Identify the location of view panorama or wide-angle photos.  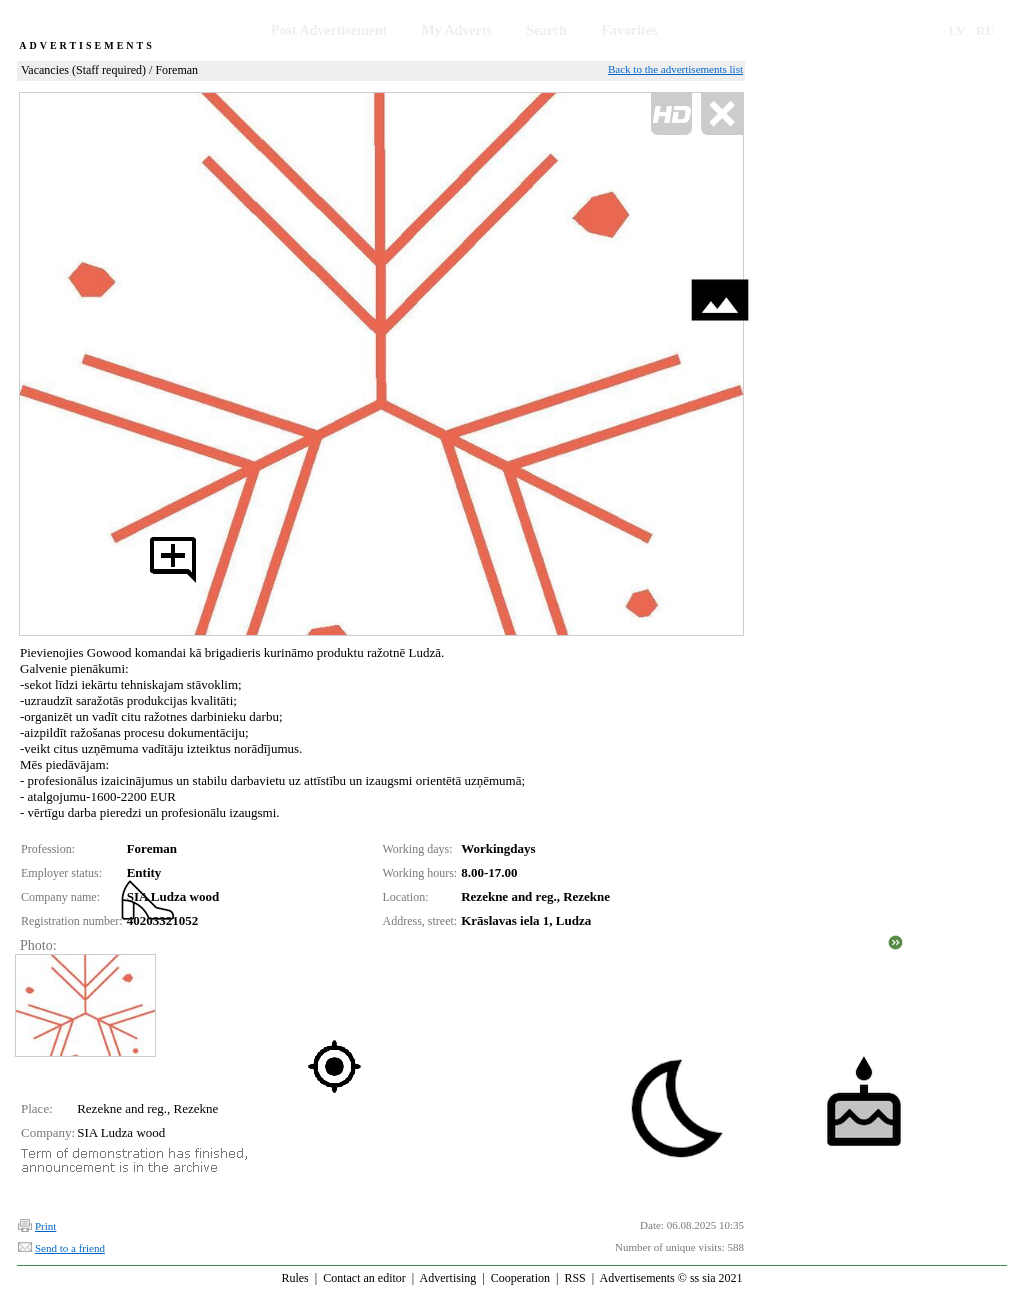
(720, 300).